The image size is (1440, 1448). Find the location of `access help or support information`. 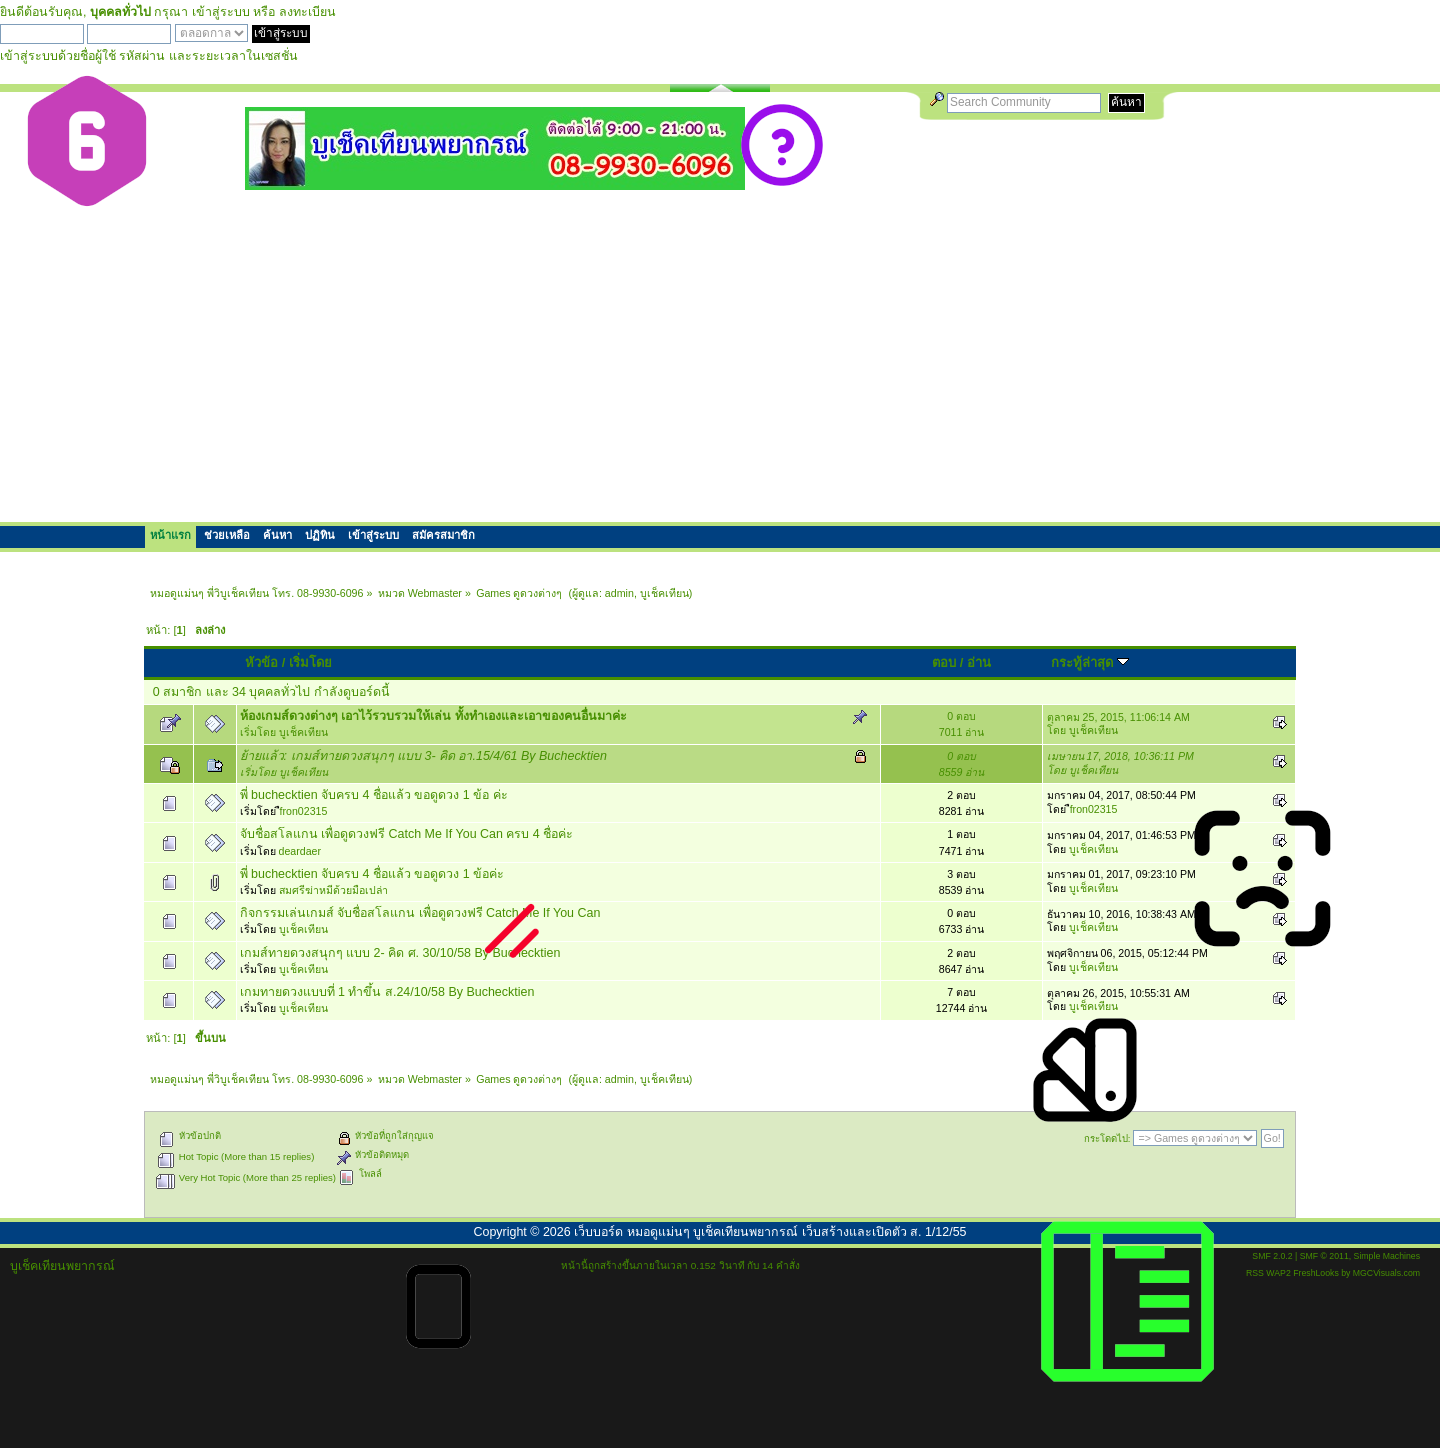

access help or support information is located at coordinates (782, 145).